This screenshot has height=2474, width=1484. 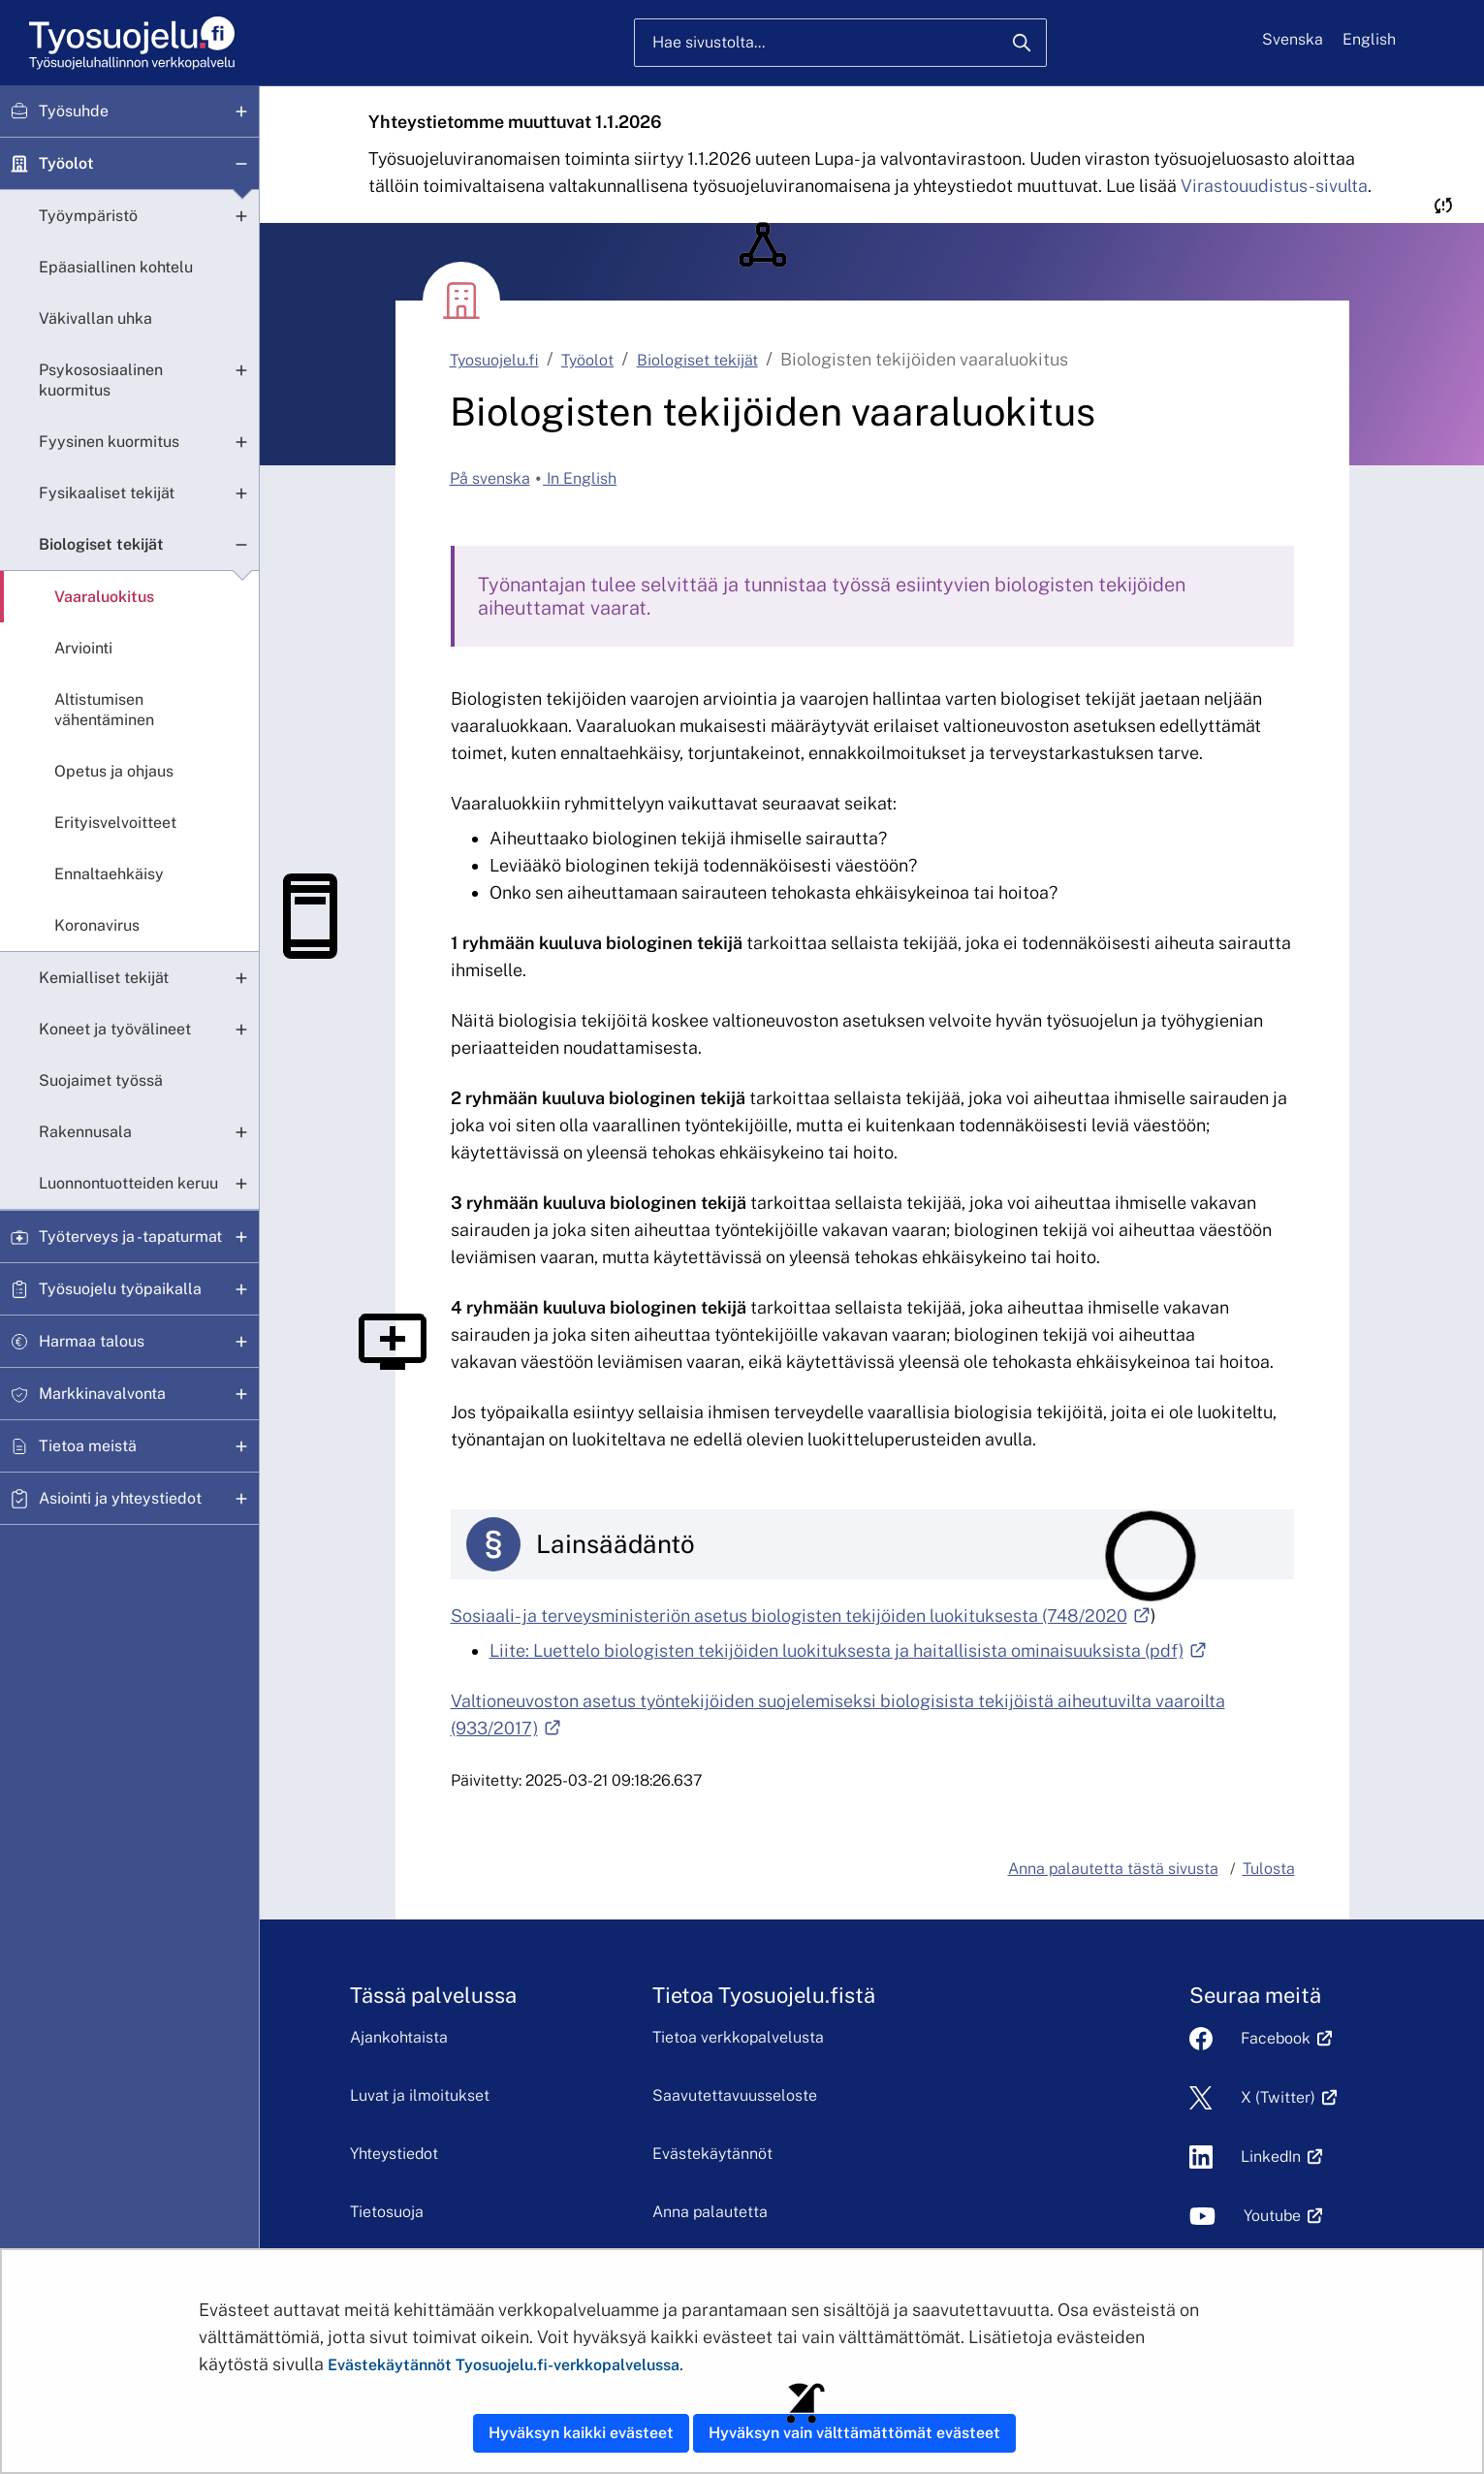 I want to click on indicates a sync error or failure, so click(x=1443, y=206).